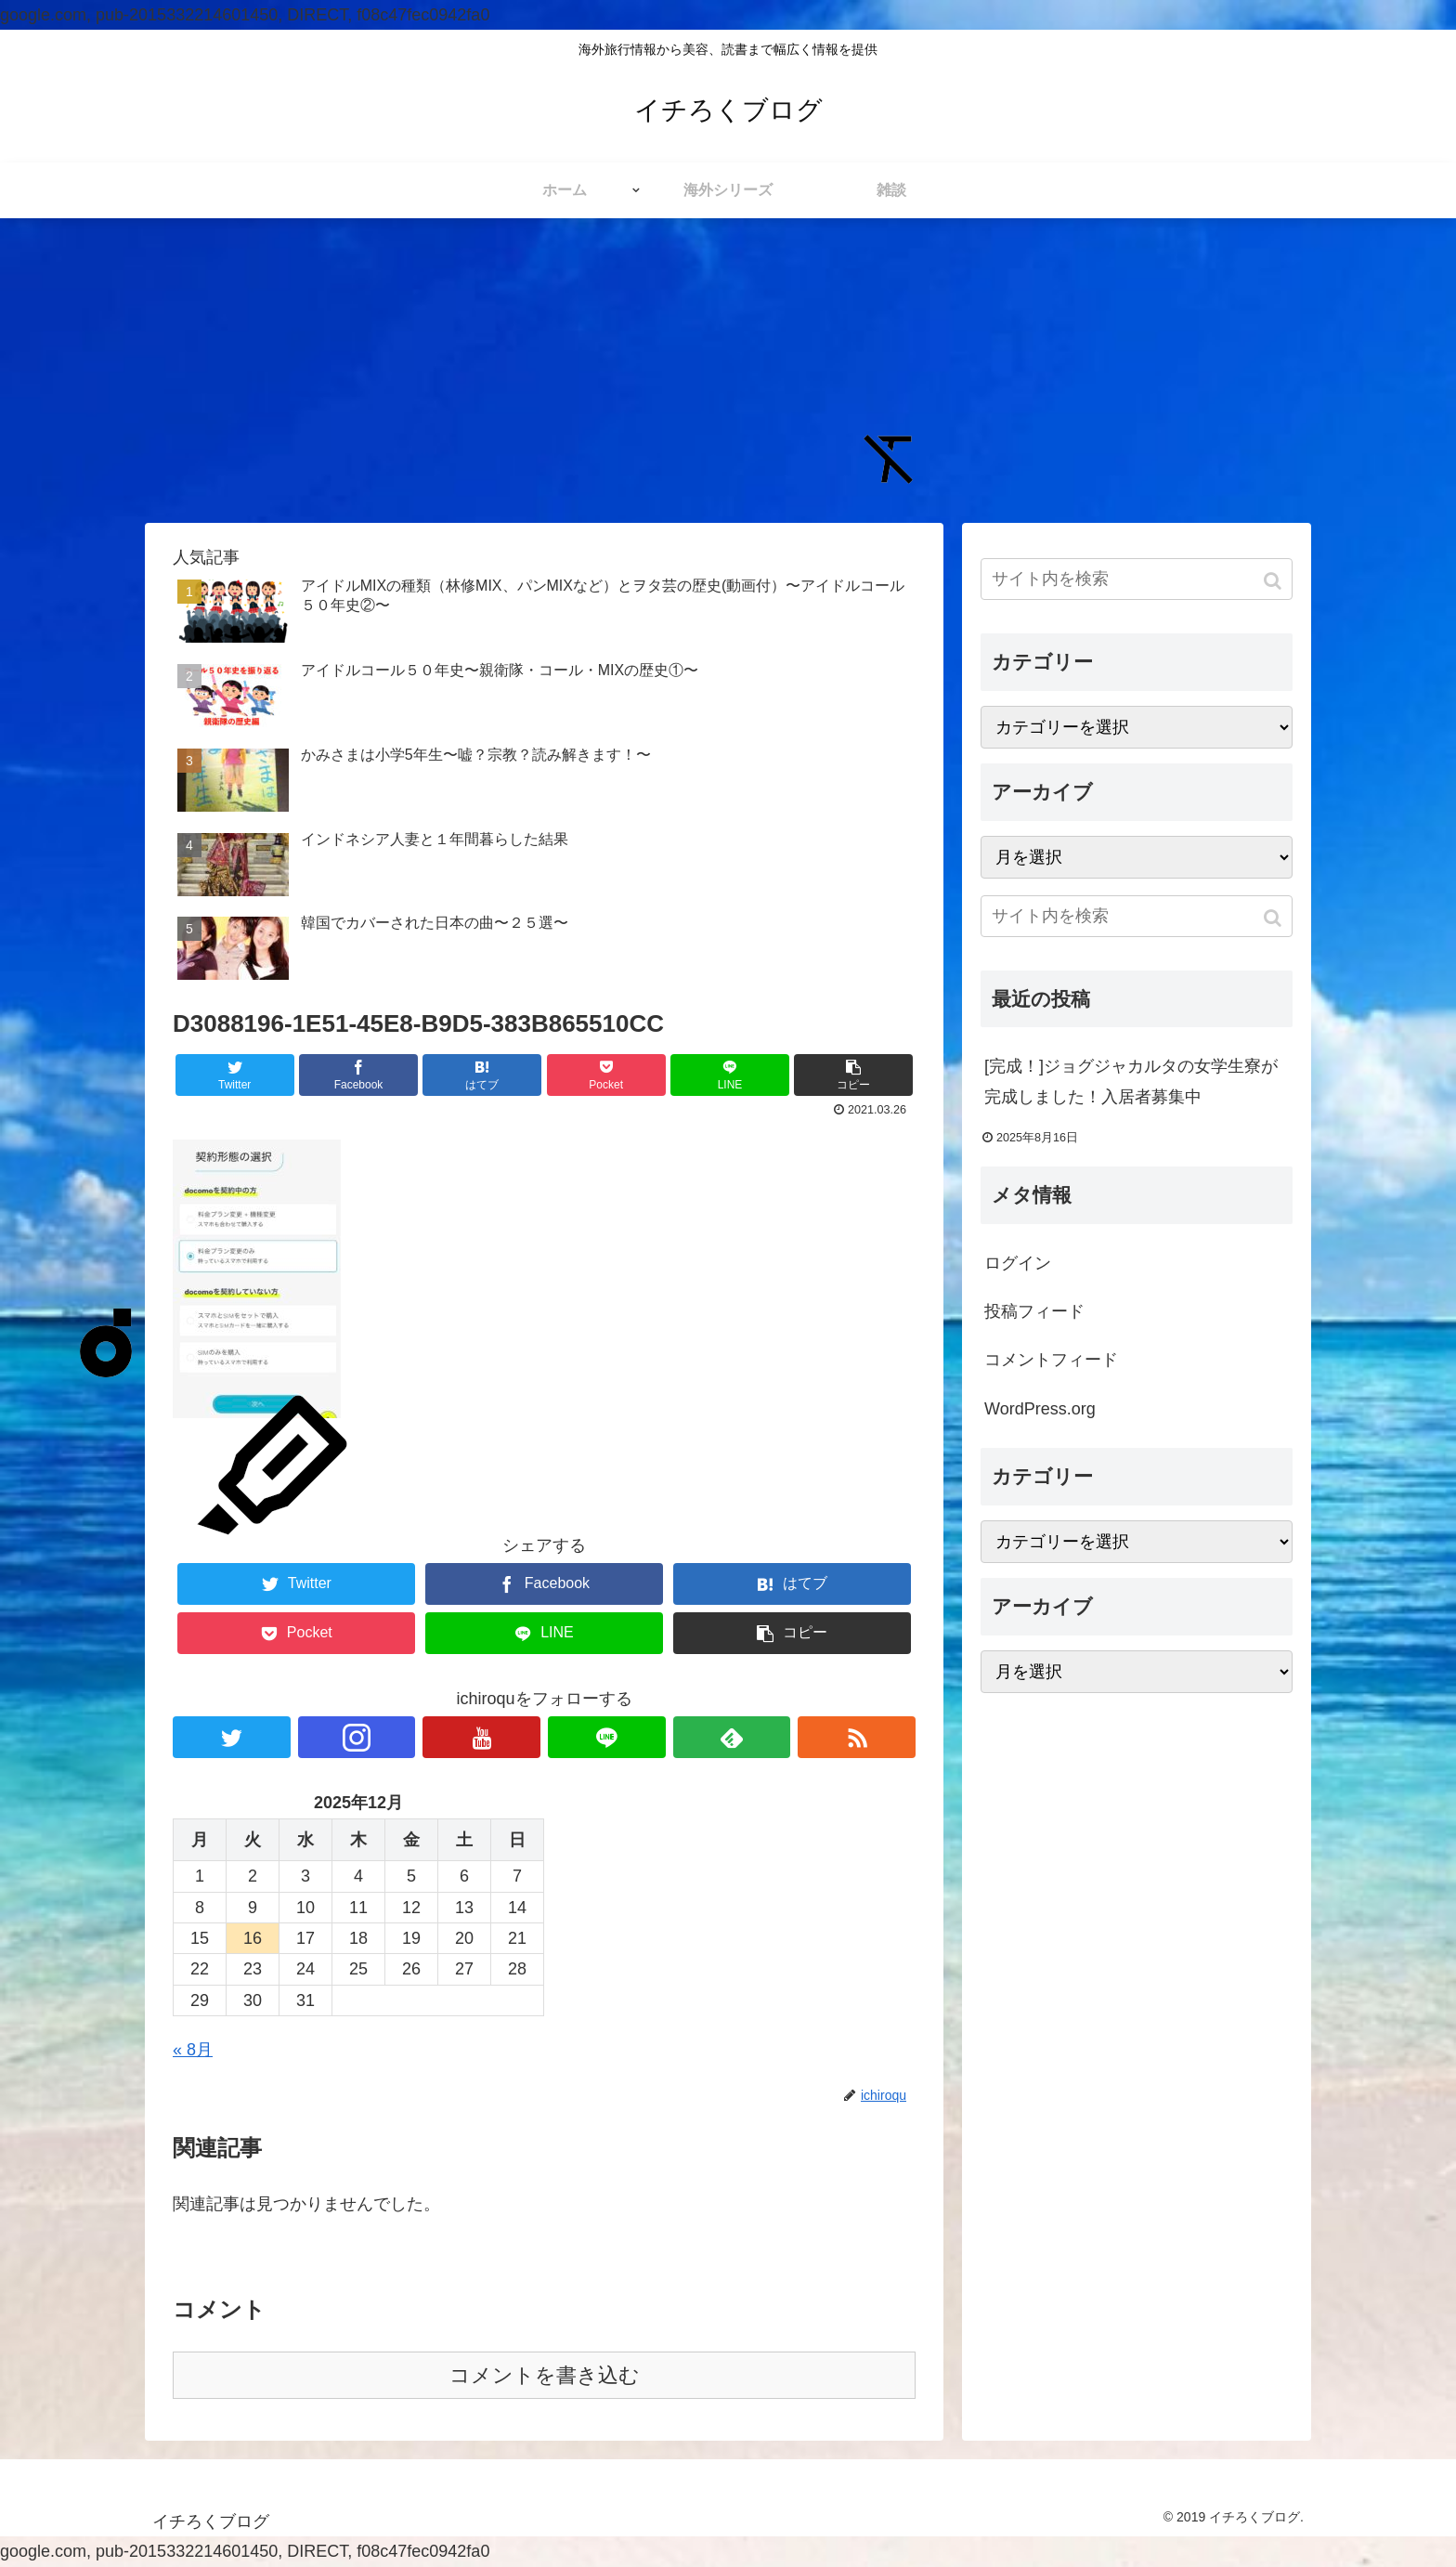 Image resolution: width=1456 pixels, height=2567 pixels. Describe the element at coordinates (106, 1343) in the screenshot. I see `open depositphotos stock image library` at that location.